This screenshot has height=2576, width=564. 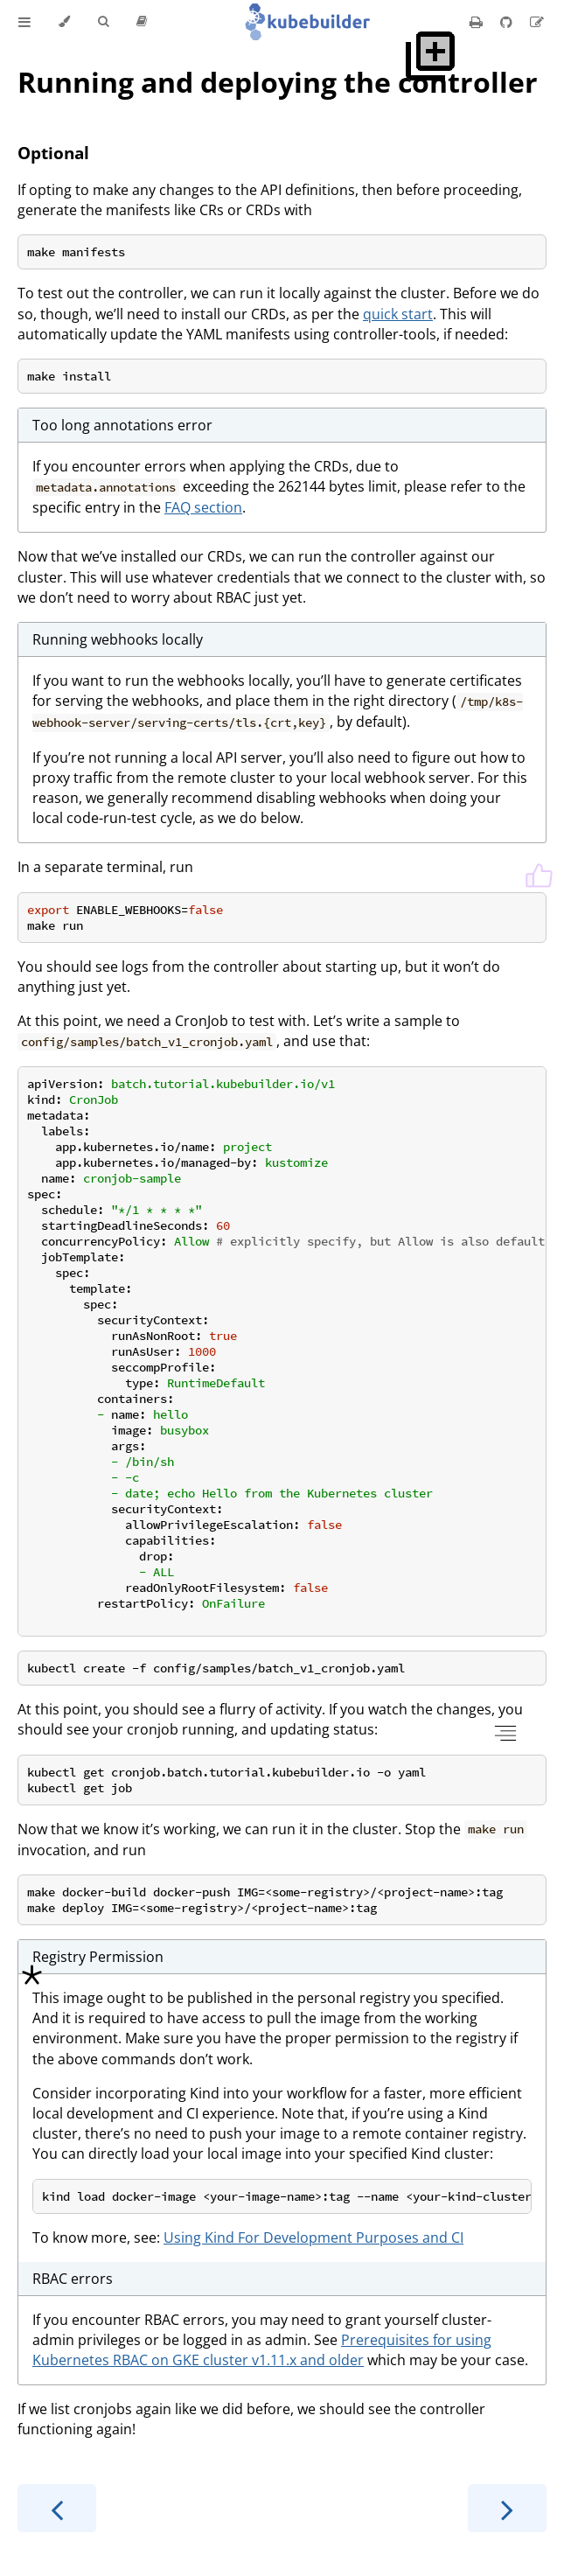 What do you see at coordinates (31, 1975) in the screenshot?
I see `indicates a required field in a form` at bounding box center [31, 1975].